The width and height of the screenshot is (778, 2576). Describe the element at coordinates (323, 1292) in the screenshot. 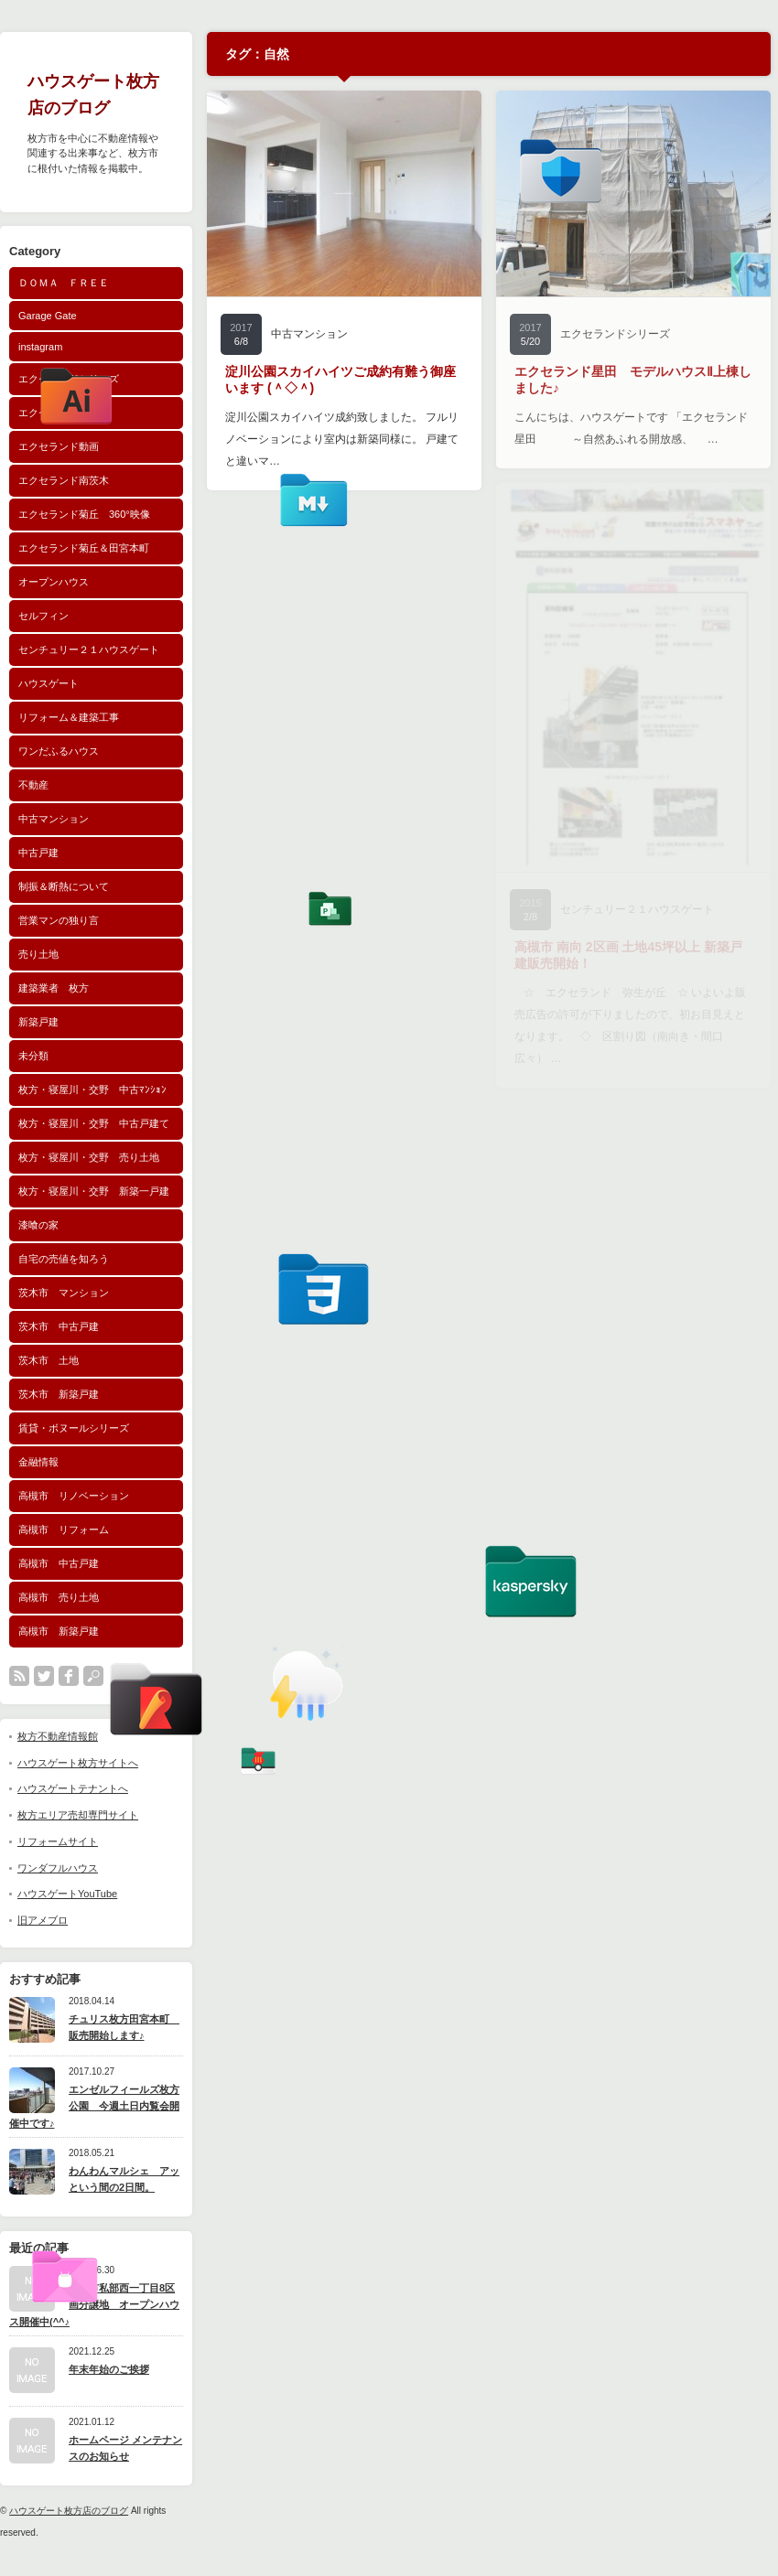

I see `open CSS files folder` at that location.